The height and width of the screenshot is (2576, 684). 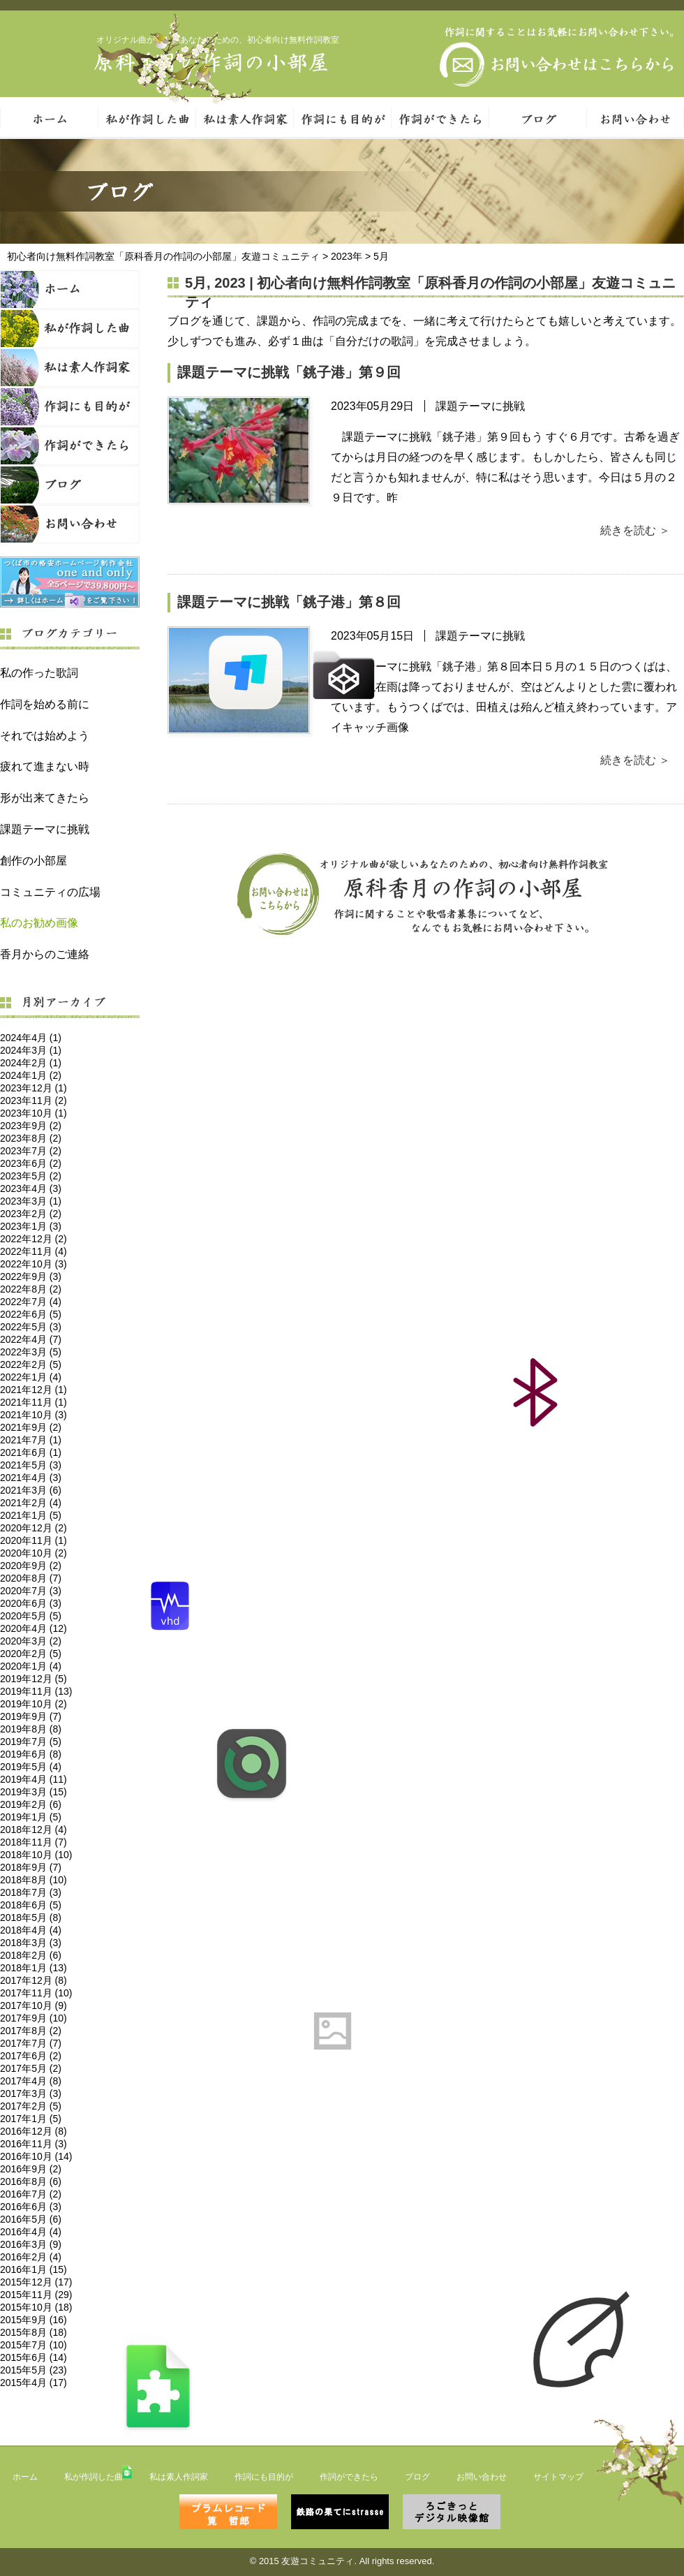 I want to click on open todesk remote desktop application, so click(x=246, y=672).